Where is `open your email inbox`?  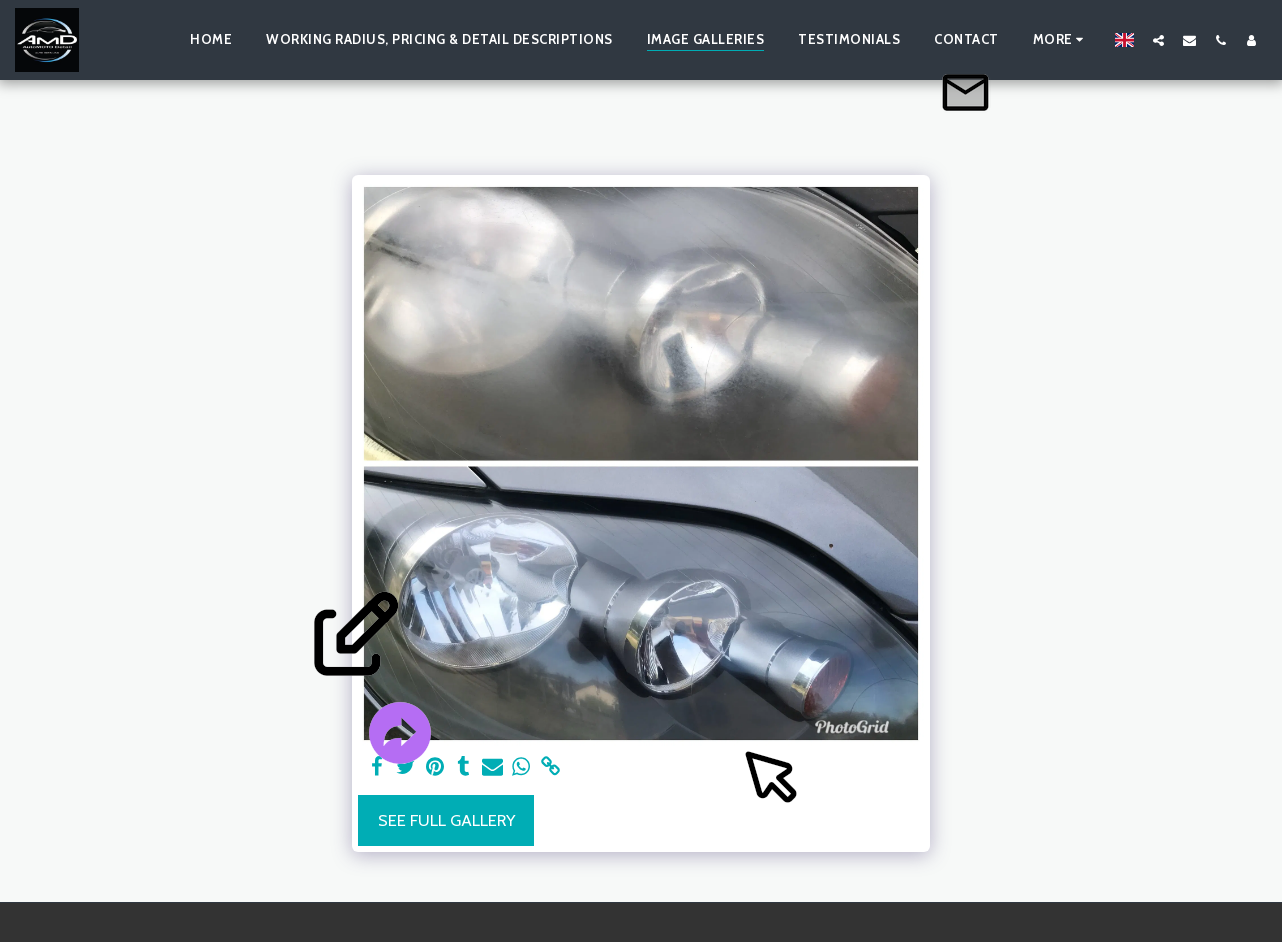 open your email inbox is located at coordinates (965, 92).